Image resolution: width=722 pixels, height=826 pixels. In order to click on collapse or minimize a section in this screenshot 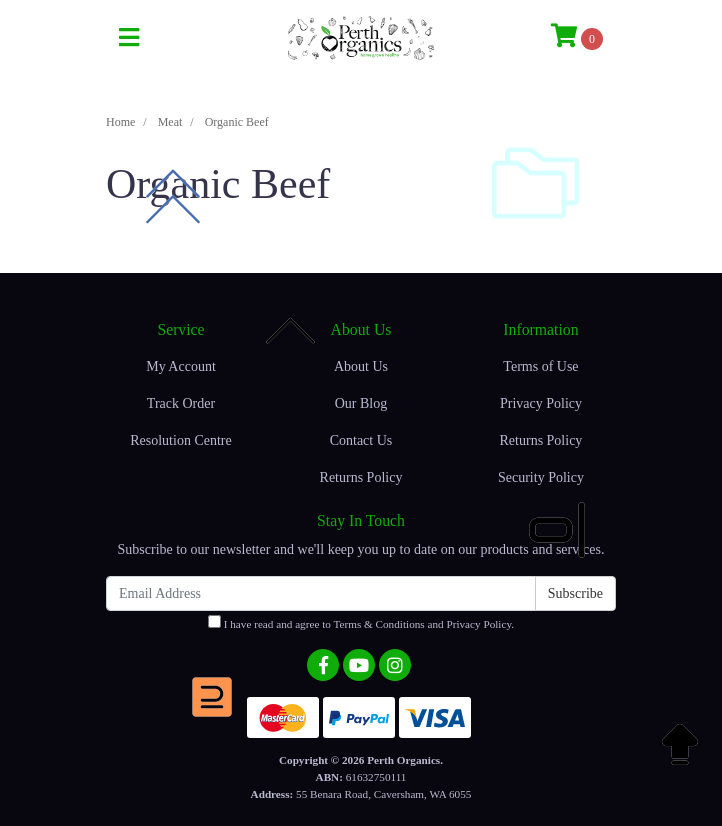, I will do `click(290, 344)`.